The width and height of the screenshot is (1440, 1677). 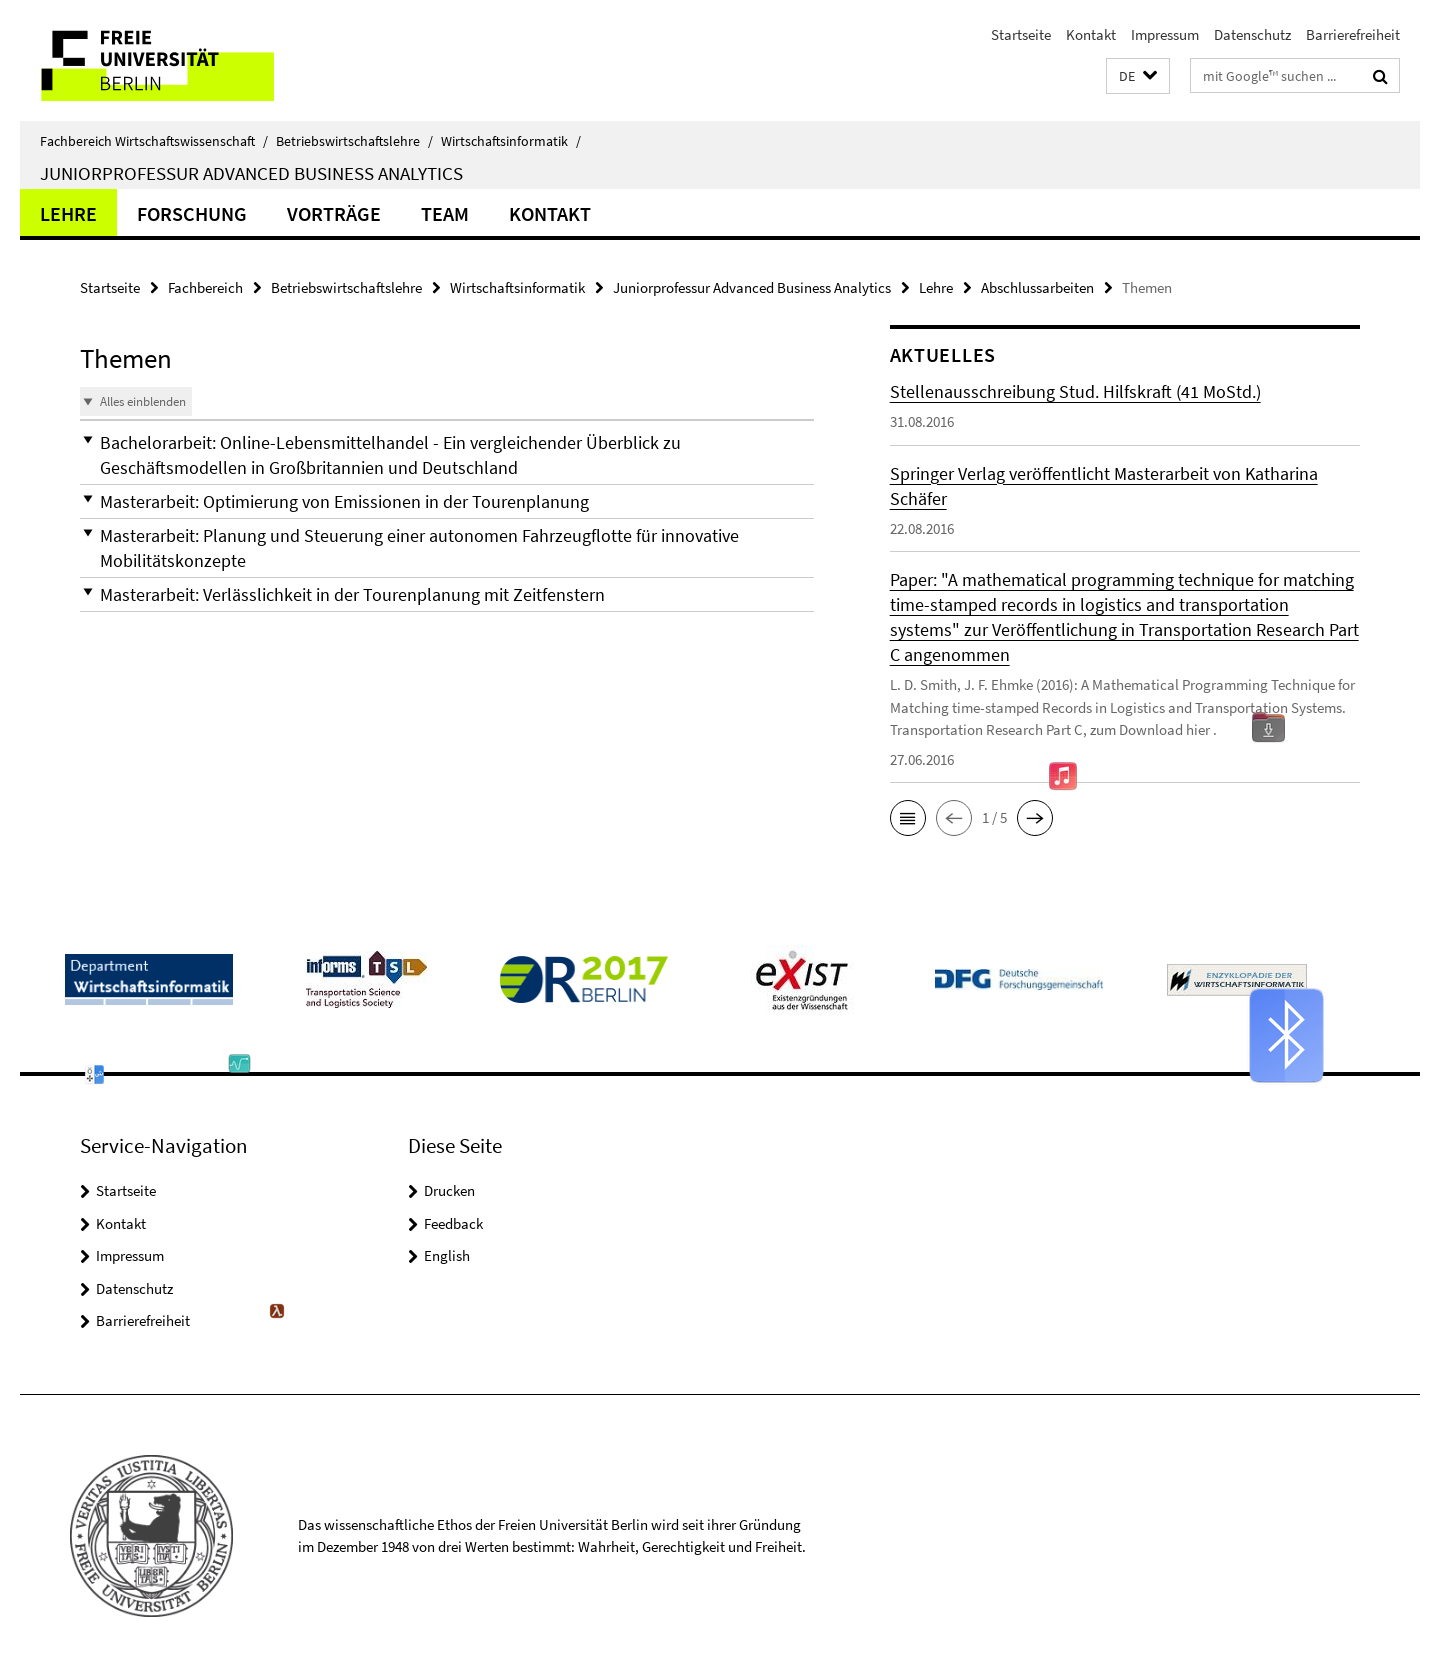 What do you see at coordinates (1268, 726) in the screenshot?
I see `access your downloads folder` at bounding box center [1268, 726].